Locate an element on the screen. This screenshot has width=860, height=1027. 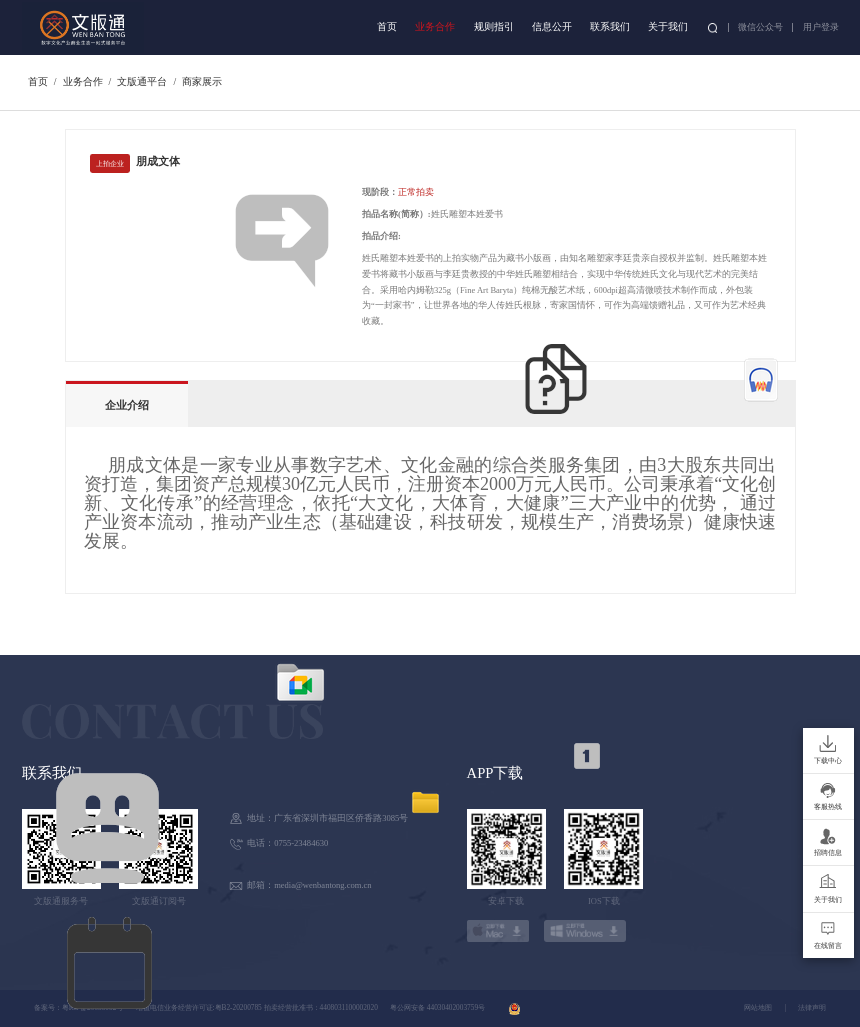
indicates a system error or computer failure is located at coordinates (107, 824).